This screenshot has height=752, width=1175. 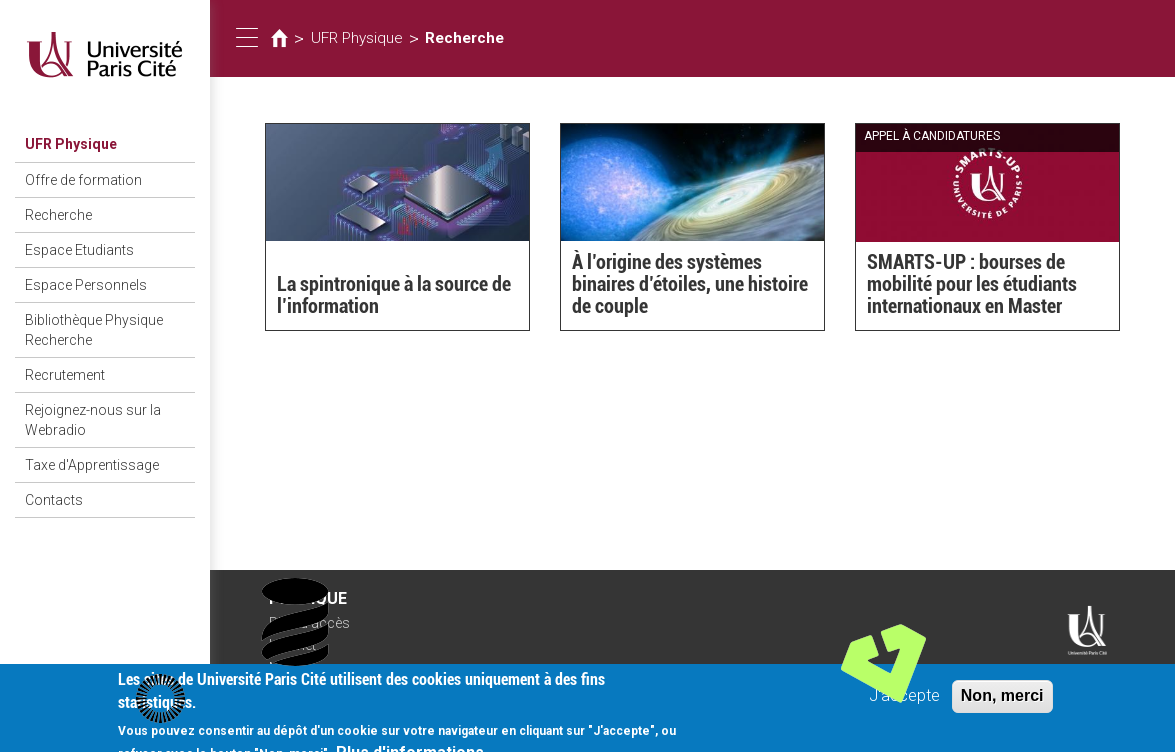 I want to click on open obtainium app, so click(x=883, y=663).